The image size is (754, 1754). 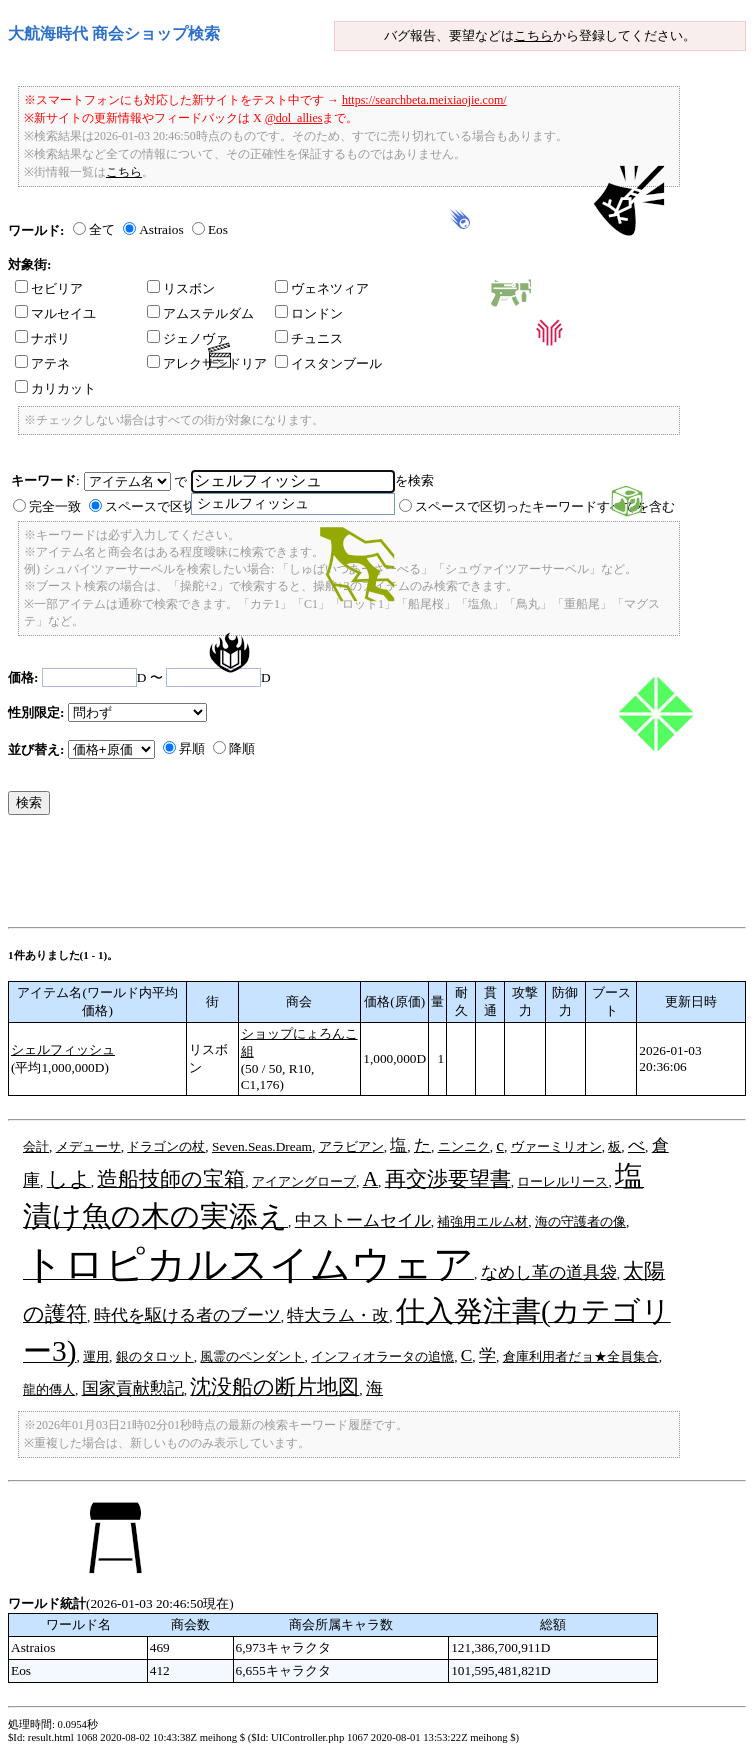 What do you see at coordinates (549, 332) in the screenshot?
I see `enter the slumbering sanctuary area` at bounding box center [549, 332].